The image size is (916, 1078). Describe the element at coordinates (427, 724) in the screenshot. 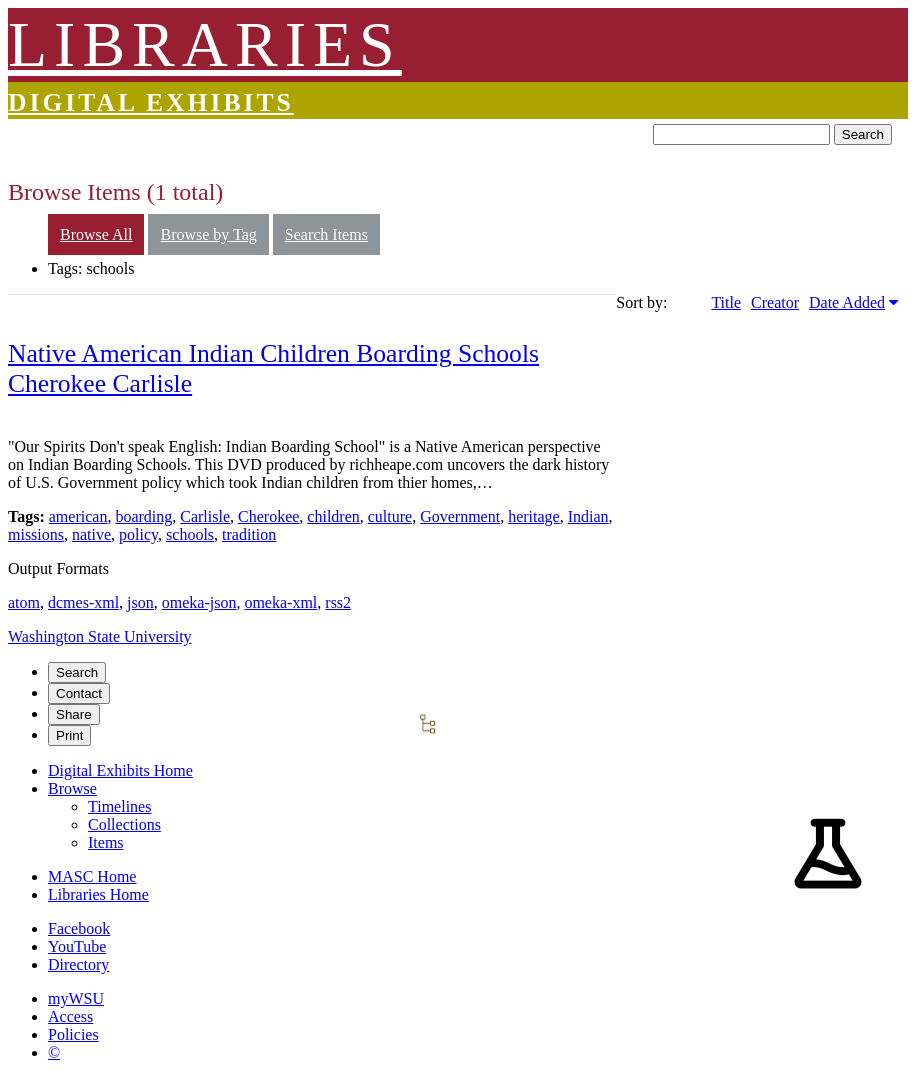

I see `view hierarchical tree structure` at that location.